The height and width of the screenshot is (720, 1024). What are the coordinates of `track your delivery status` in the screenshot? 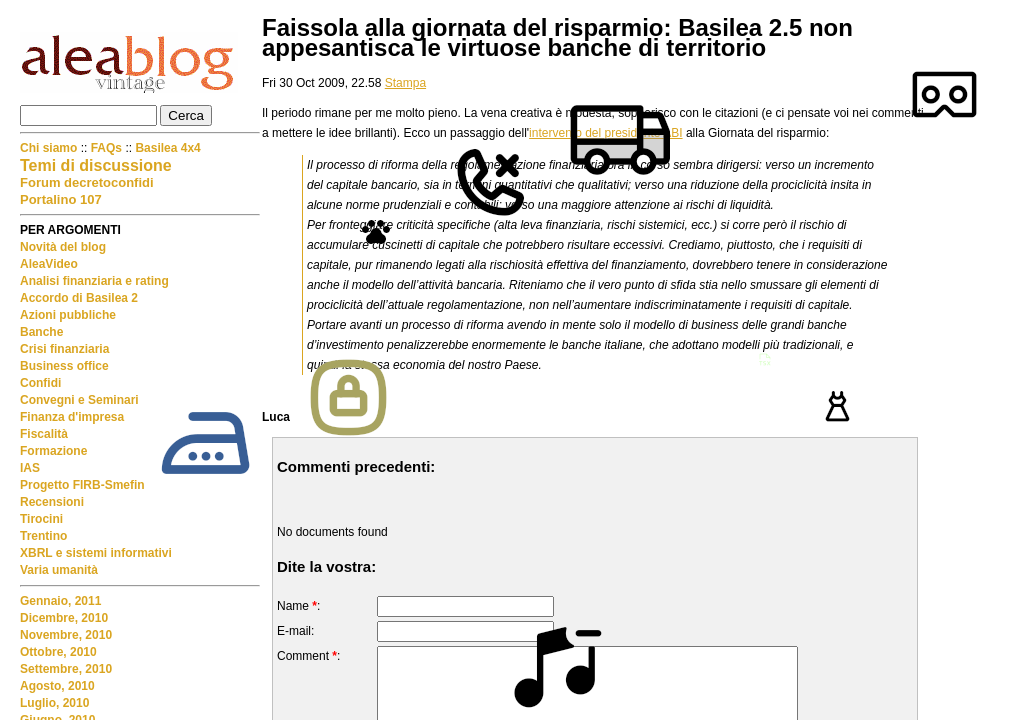 It's located at (617, 135).